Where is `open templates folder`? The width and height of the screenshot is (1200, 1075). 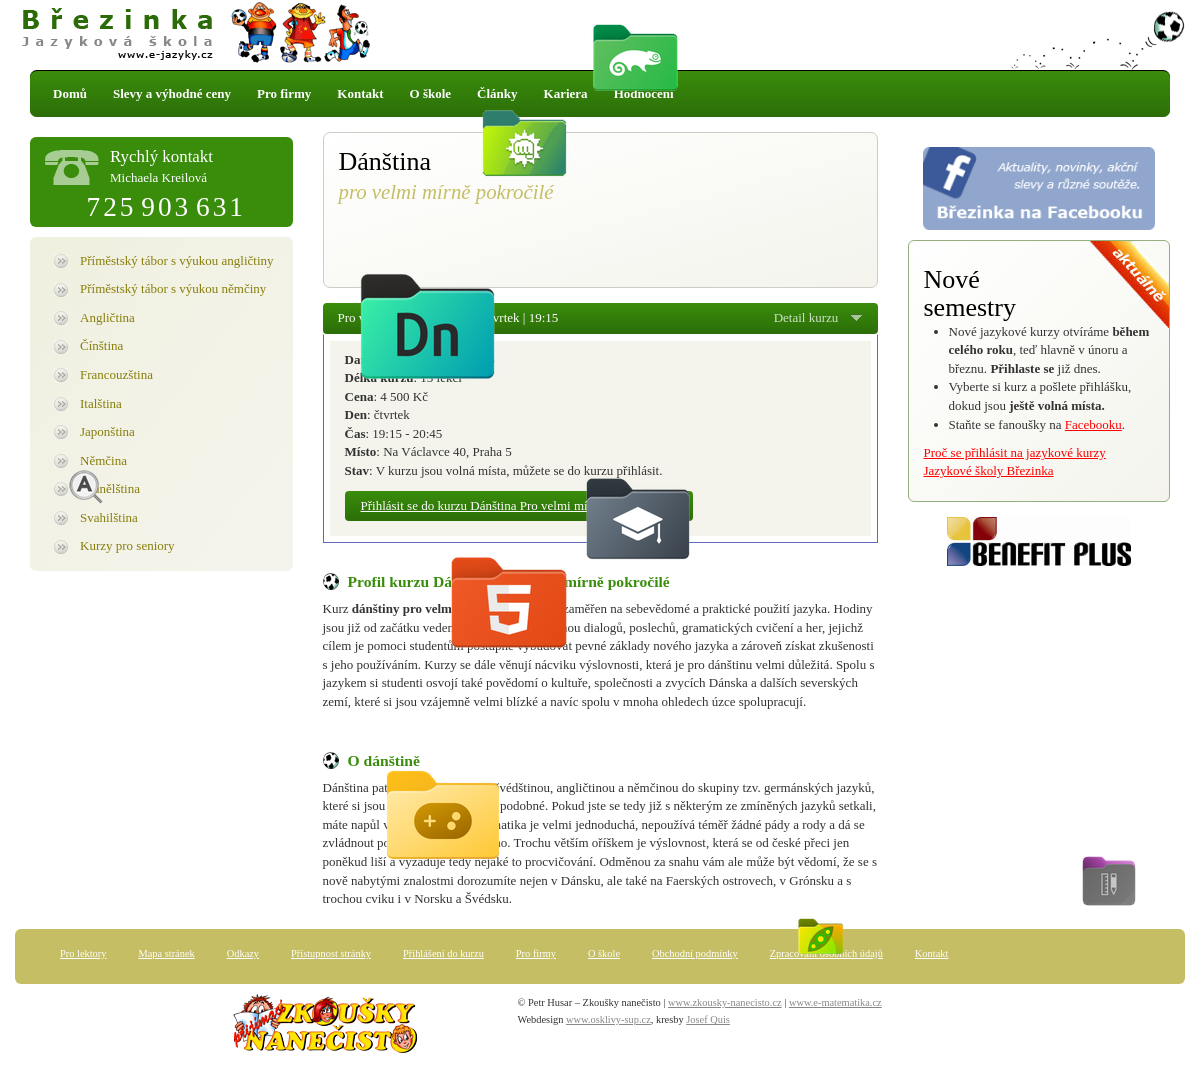
open templates folder is located at coordinates (1109, 881).